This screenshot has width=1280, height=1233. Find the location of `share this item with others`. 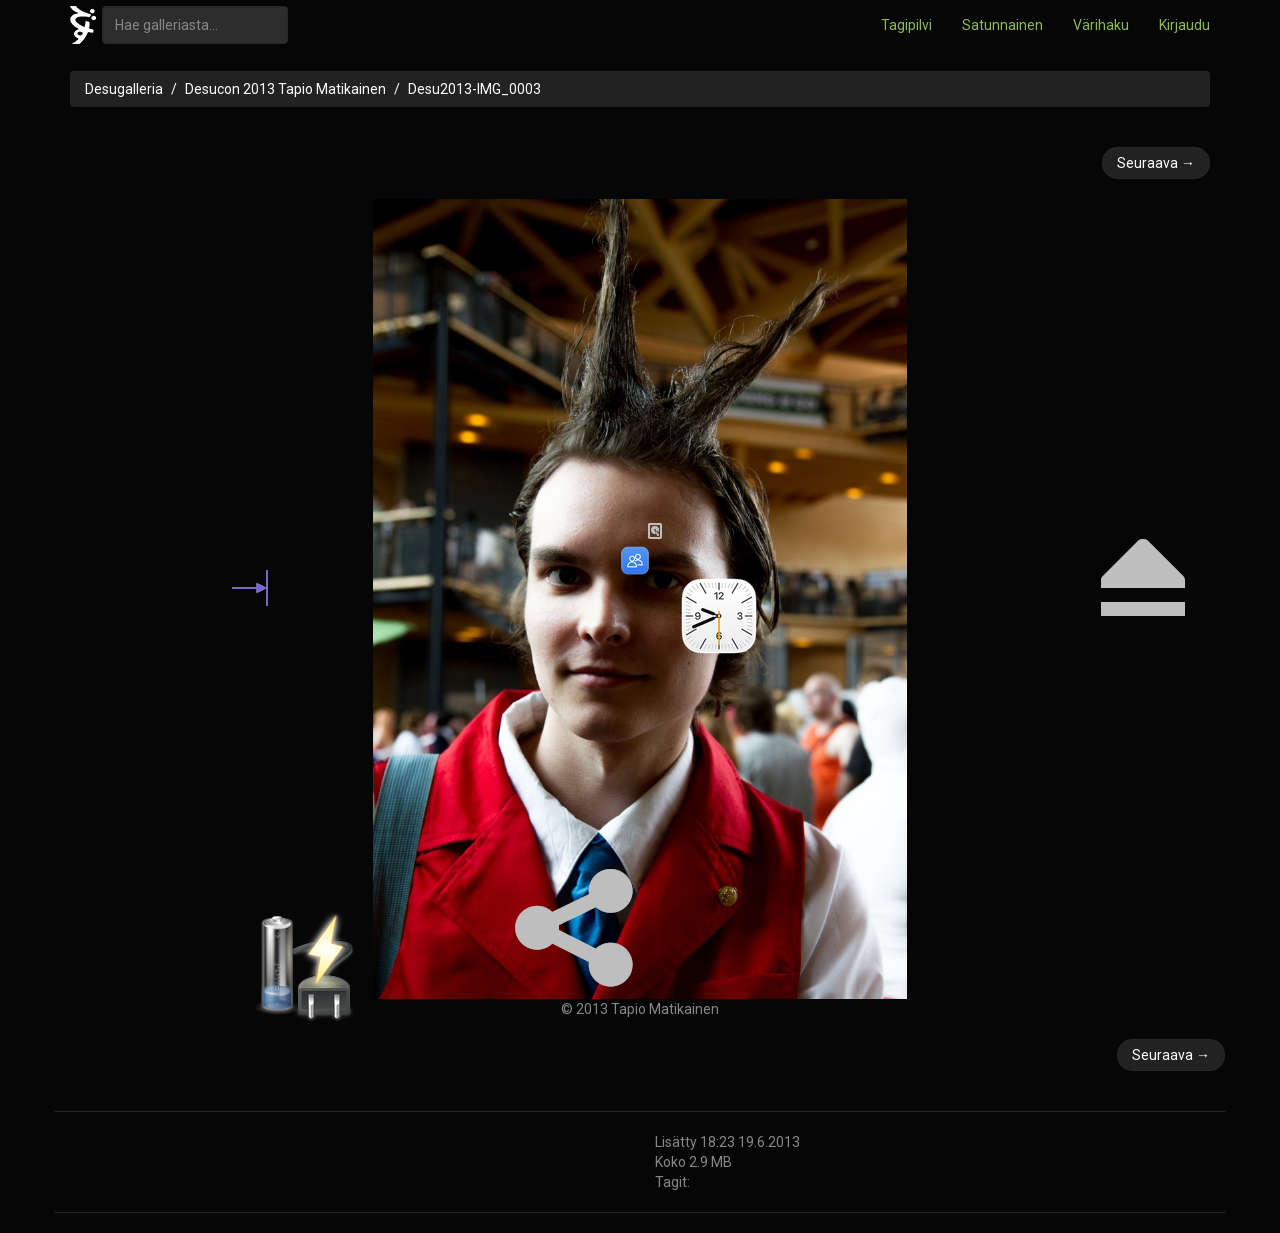

share this item with others is located at coordinates (574, 928).